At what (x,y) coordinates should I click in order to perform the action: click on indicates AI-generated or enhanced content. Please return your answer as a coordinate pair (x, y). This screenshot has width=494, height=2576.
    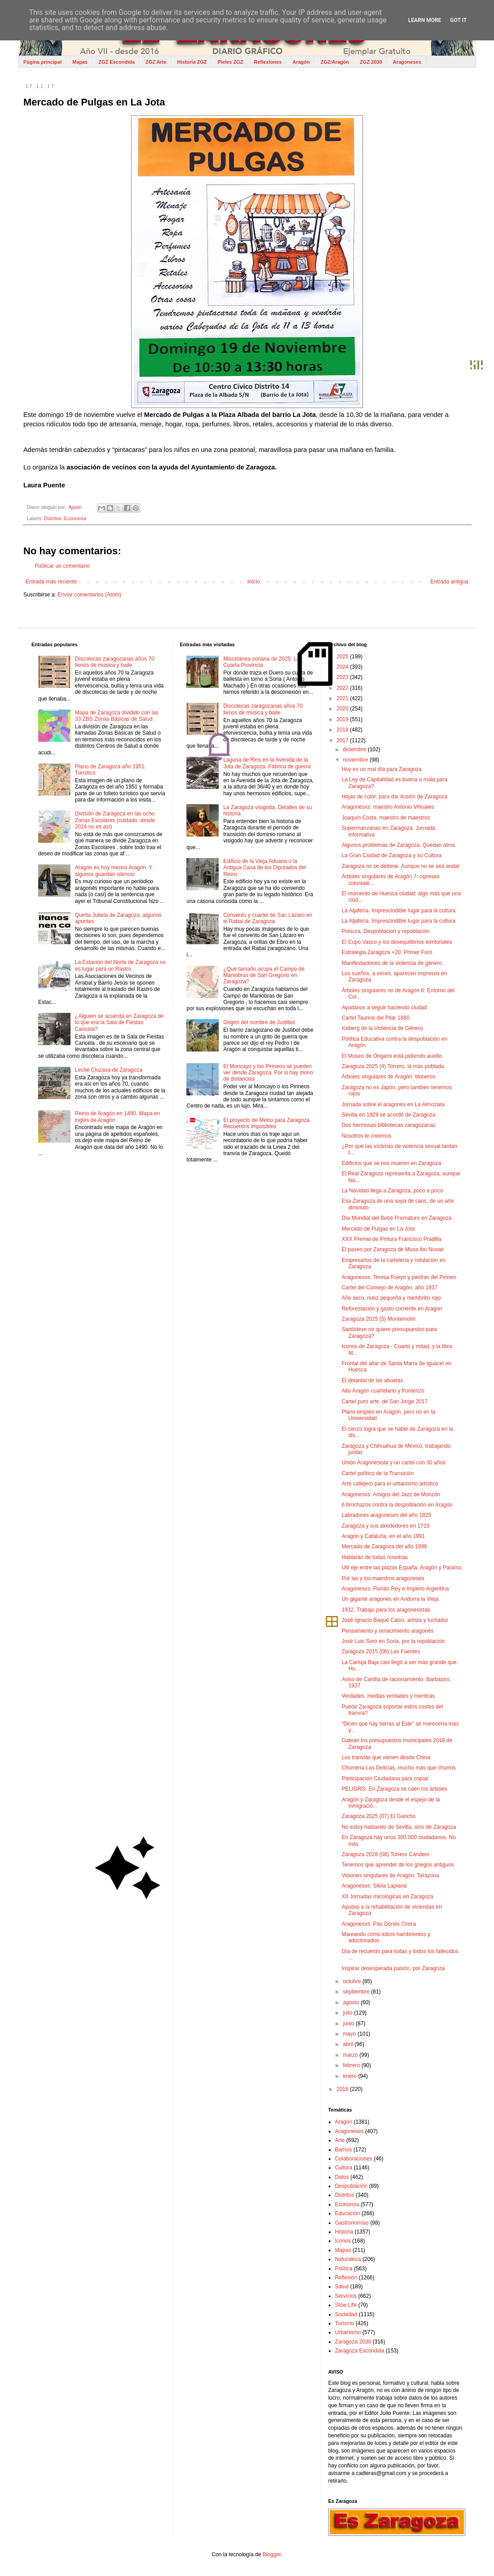
    Looking at the image, I should click on (129, 1868).